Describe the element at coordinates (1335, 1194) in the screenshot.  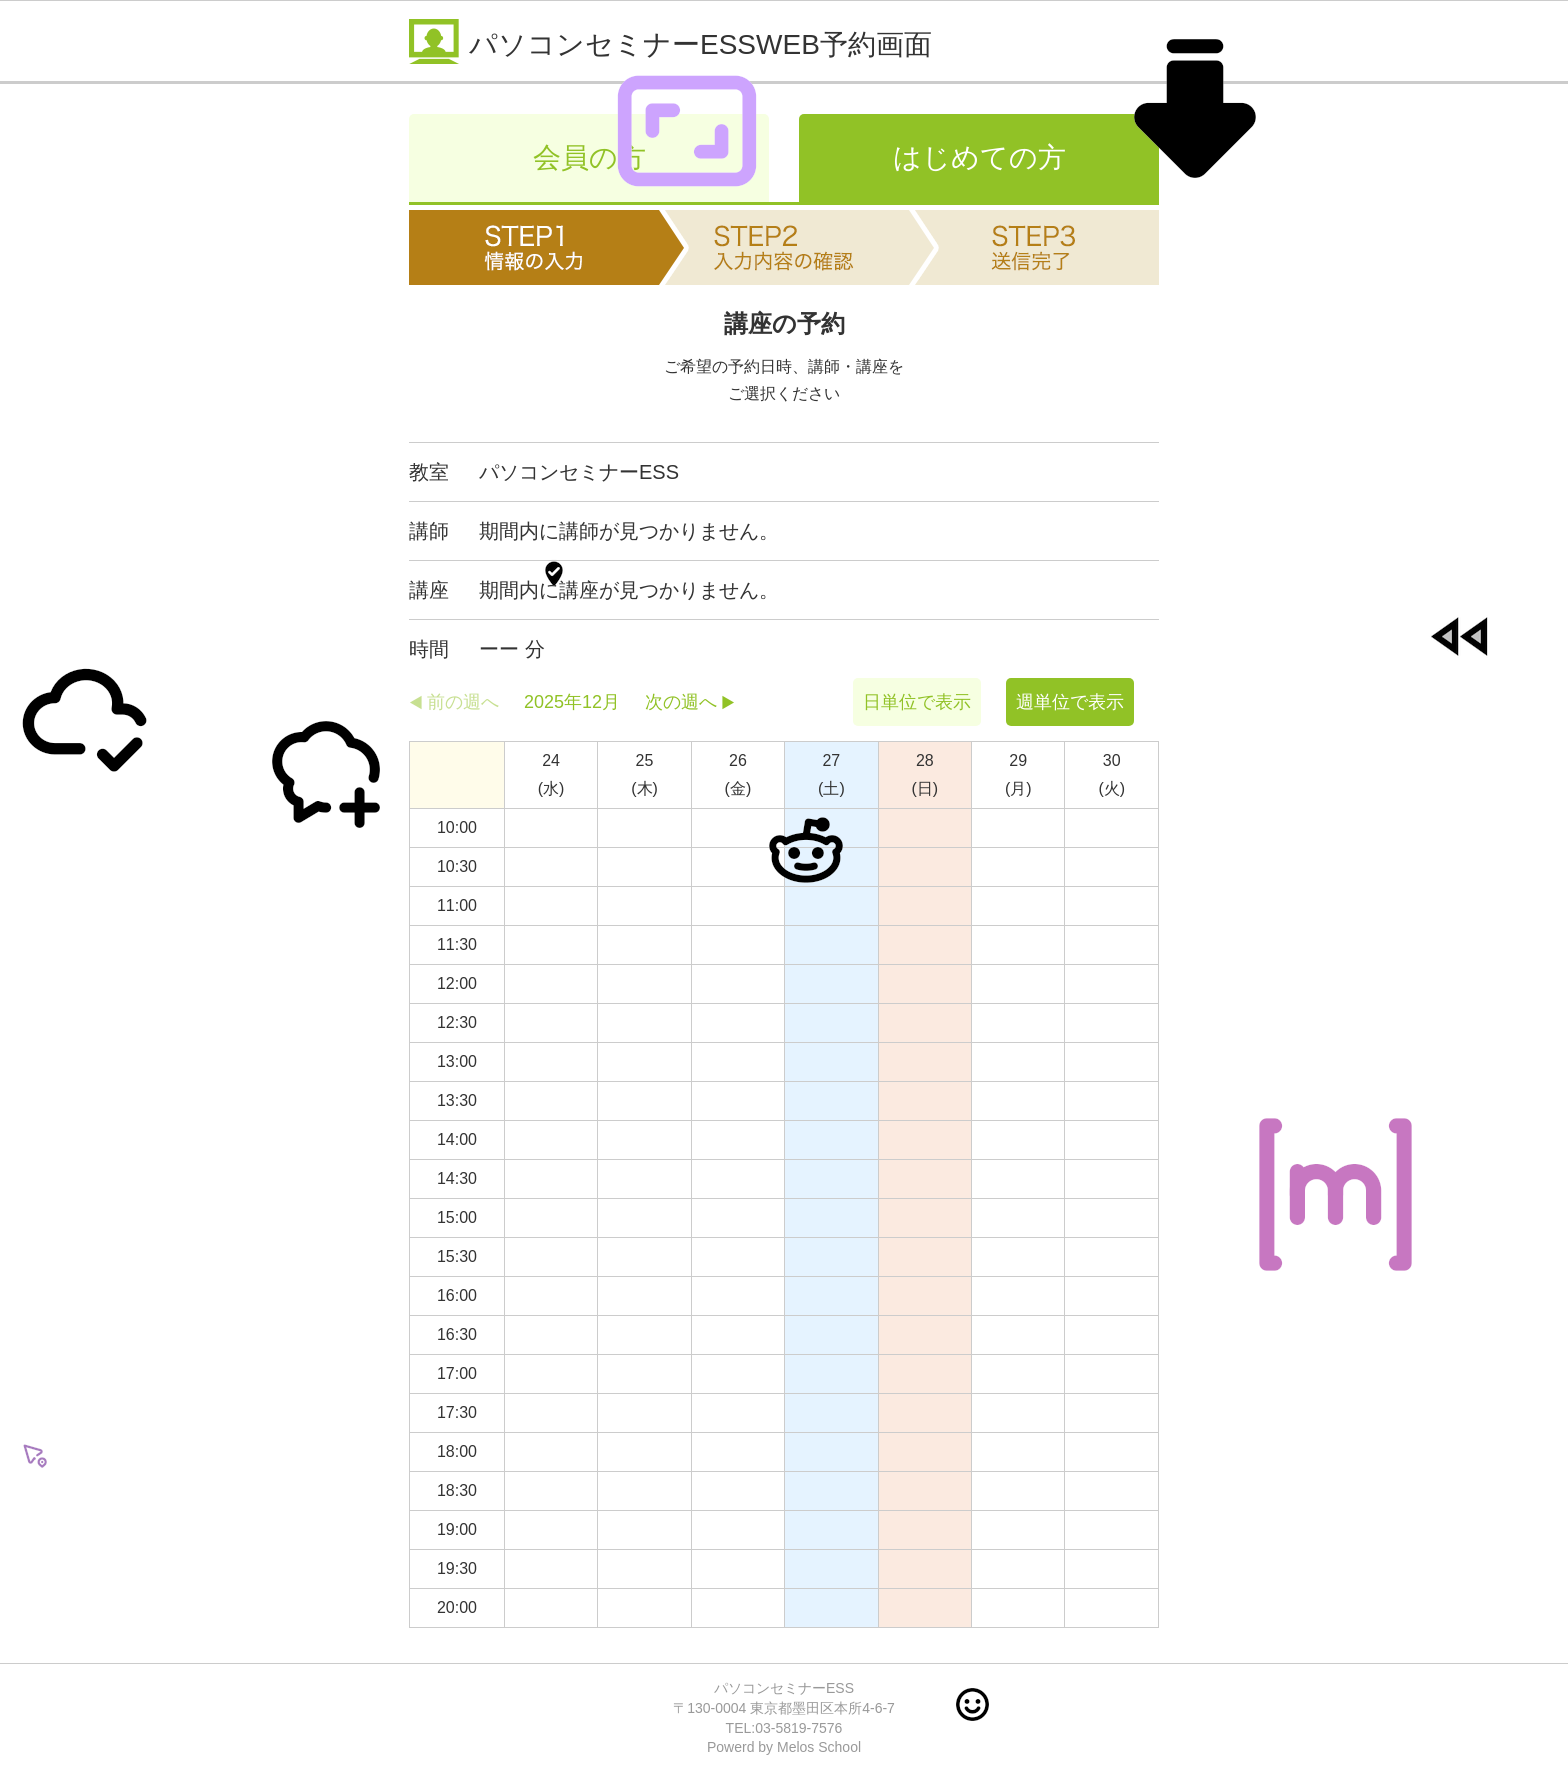
I see `open Matrix messaging app` at that location.